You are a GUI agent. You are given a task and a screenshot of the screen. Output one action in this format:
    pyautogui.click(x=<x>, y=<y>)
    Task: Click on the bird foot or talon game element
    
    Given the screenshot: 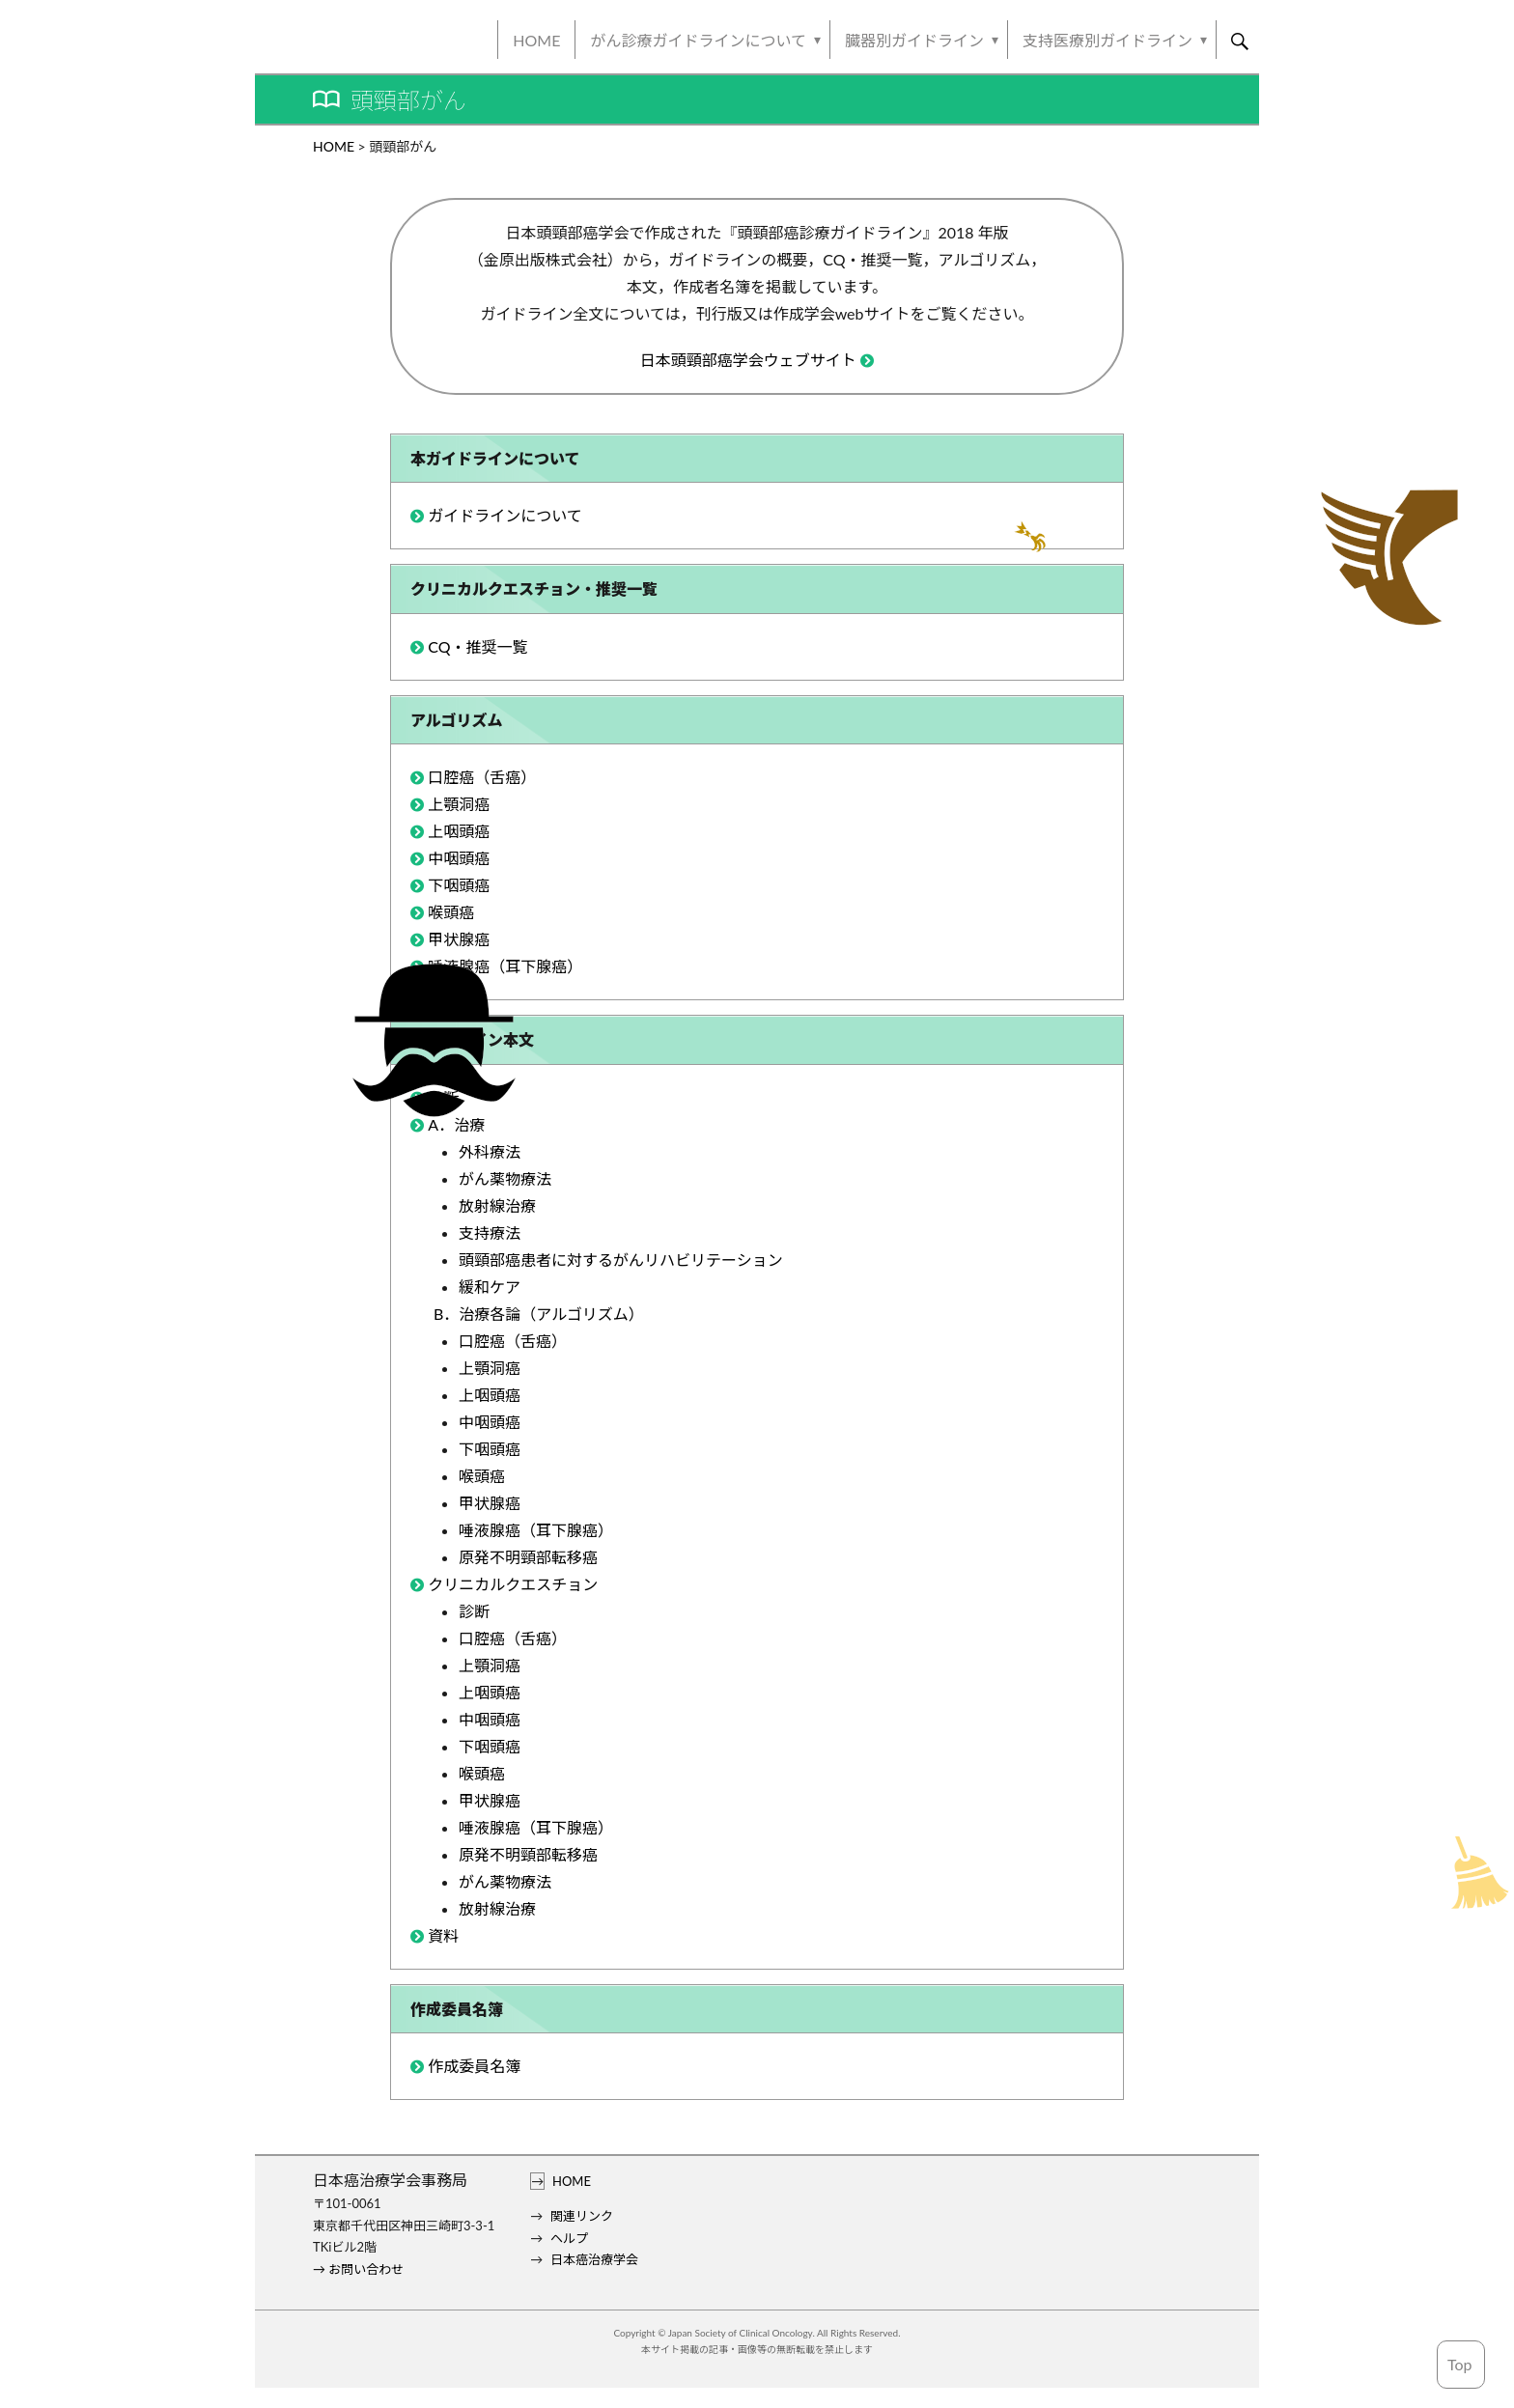 What is the action you would take?
    pyautogui.click(x=1029, y=536)
    